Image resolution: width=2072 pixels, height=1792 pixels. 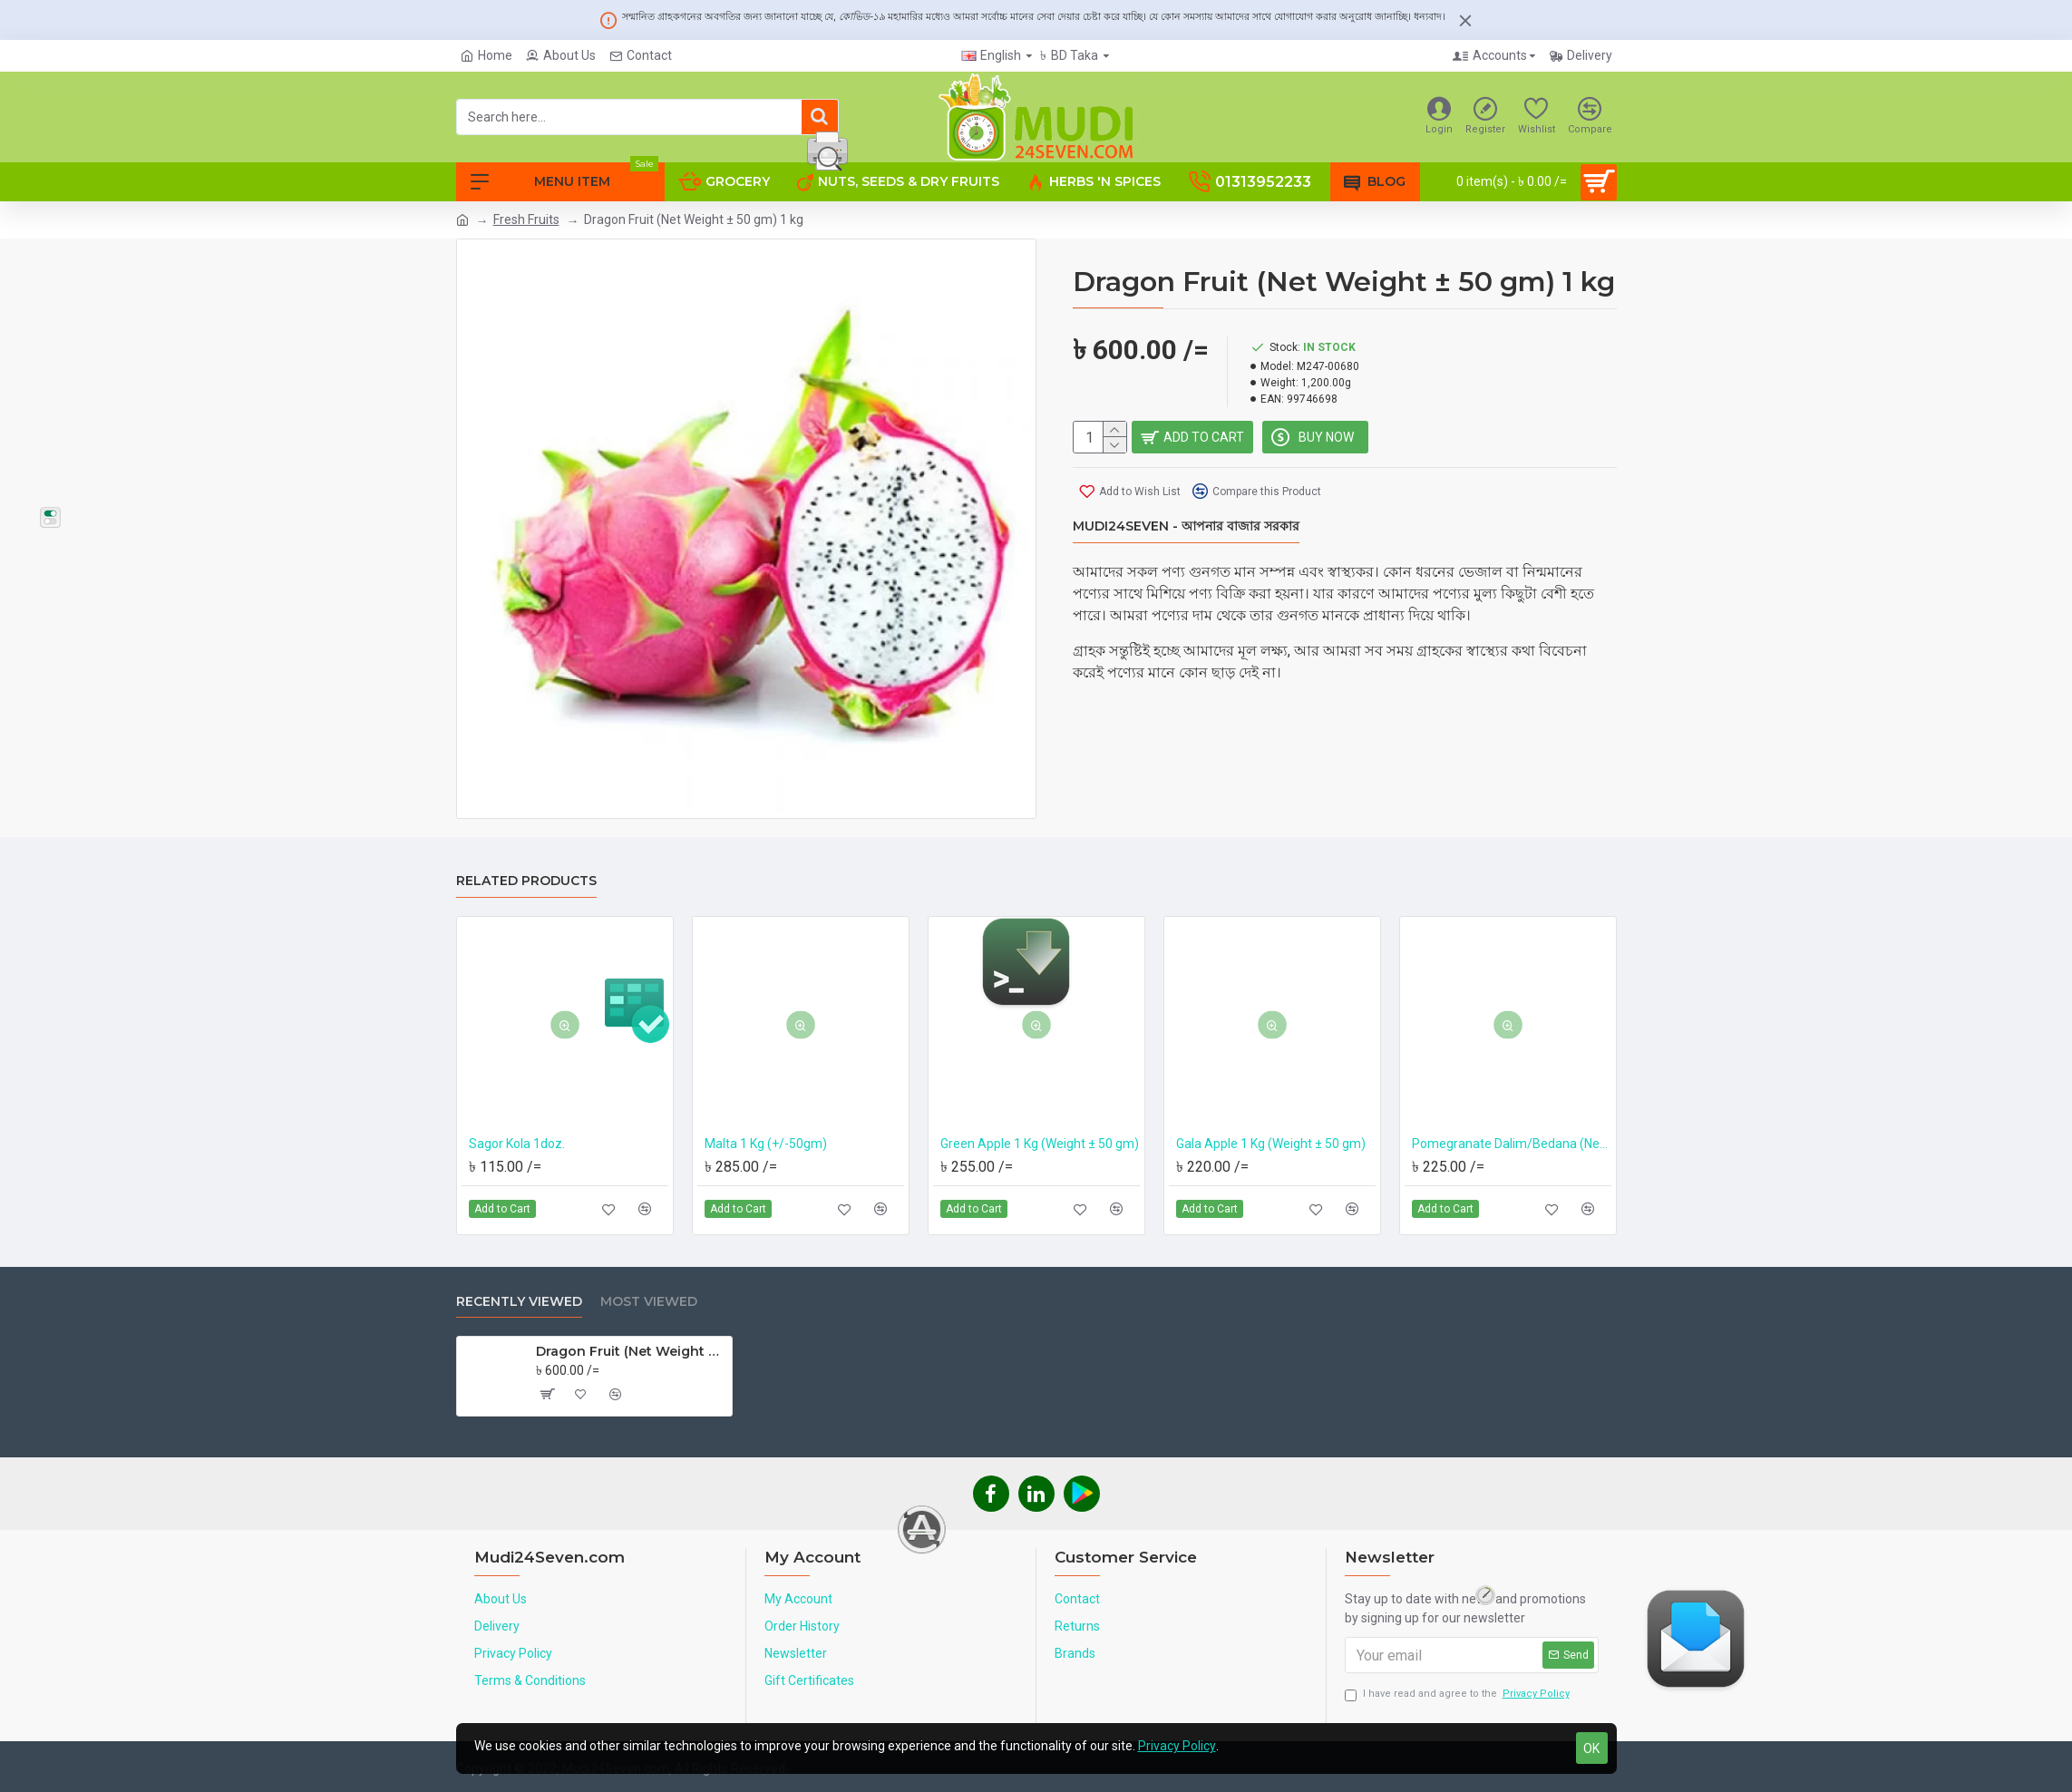 I want to click on preview document before printing, so click(x=827, y=151).